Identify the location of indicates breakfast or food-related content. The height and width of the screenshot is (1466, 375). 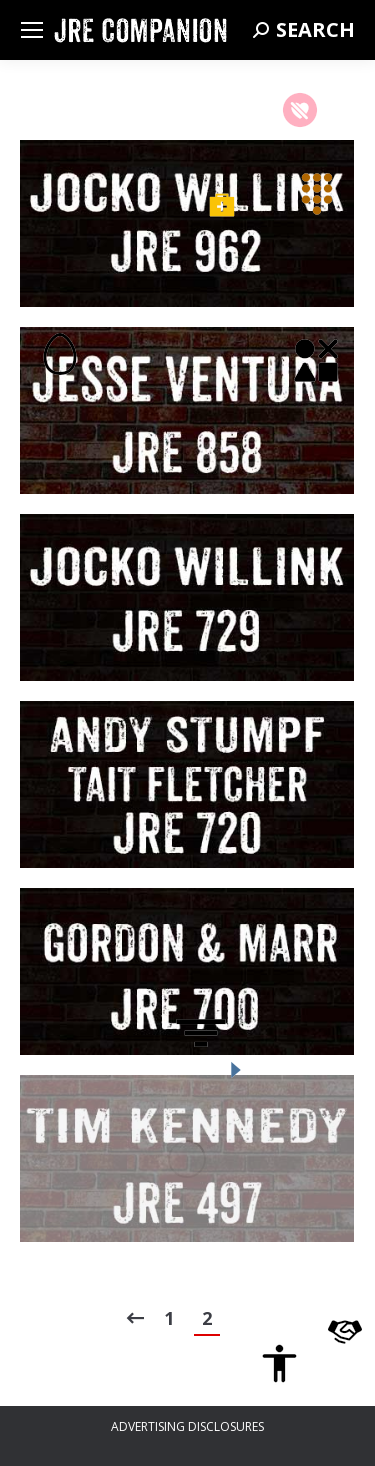
(60, 354).